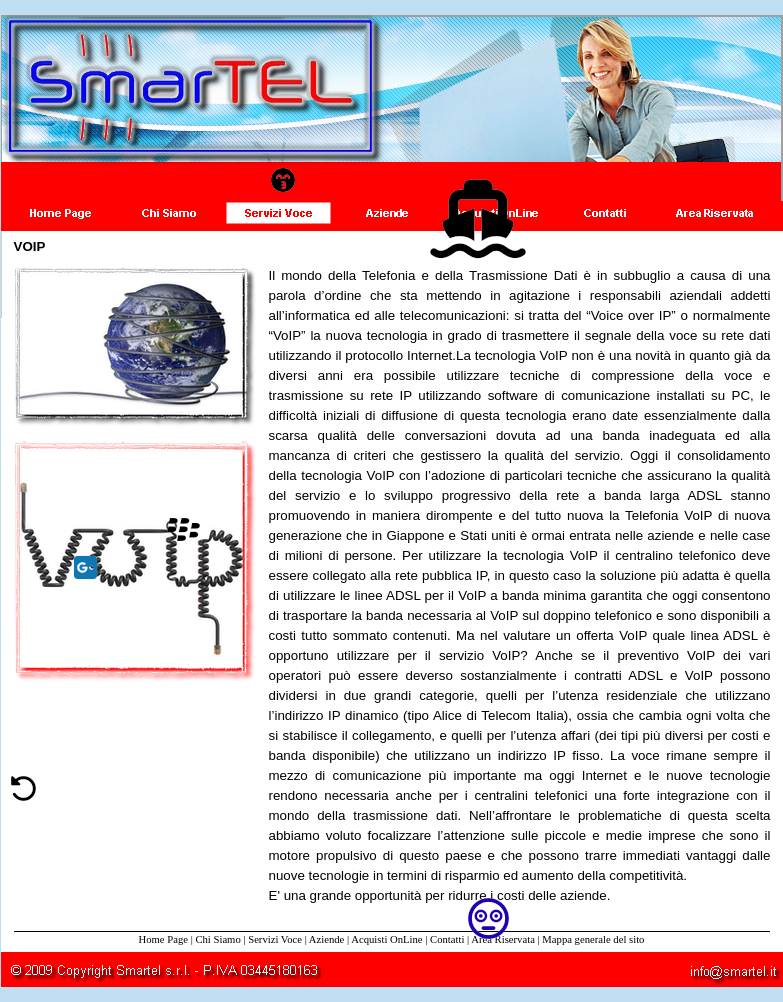  I want to click on send a kiss or affectionate reaction, so click(283, 180).